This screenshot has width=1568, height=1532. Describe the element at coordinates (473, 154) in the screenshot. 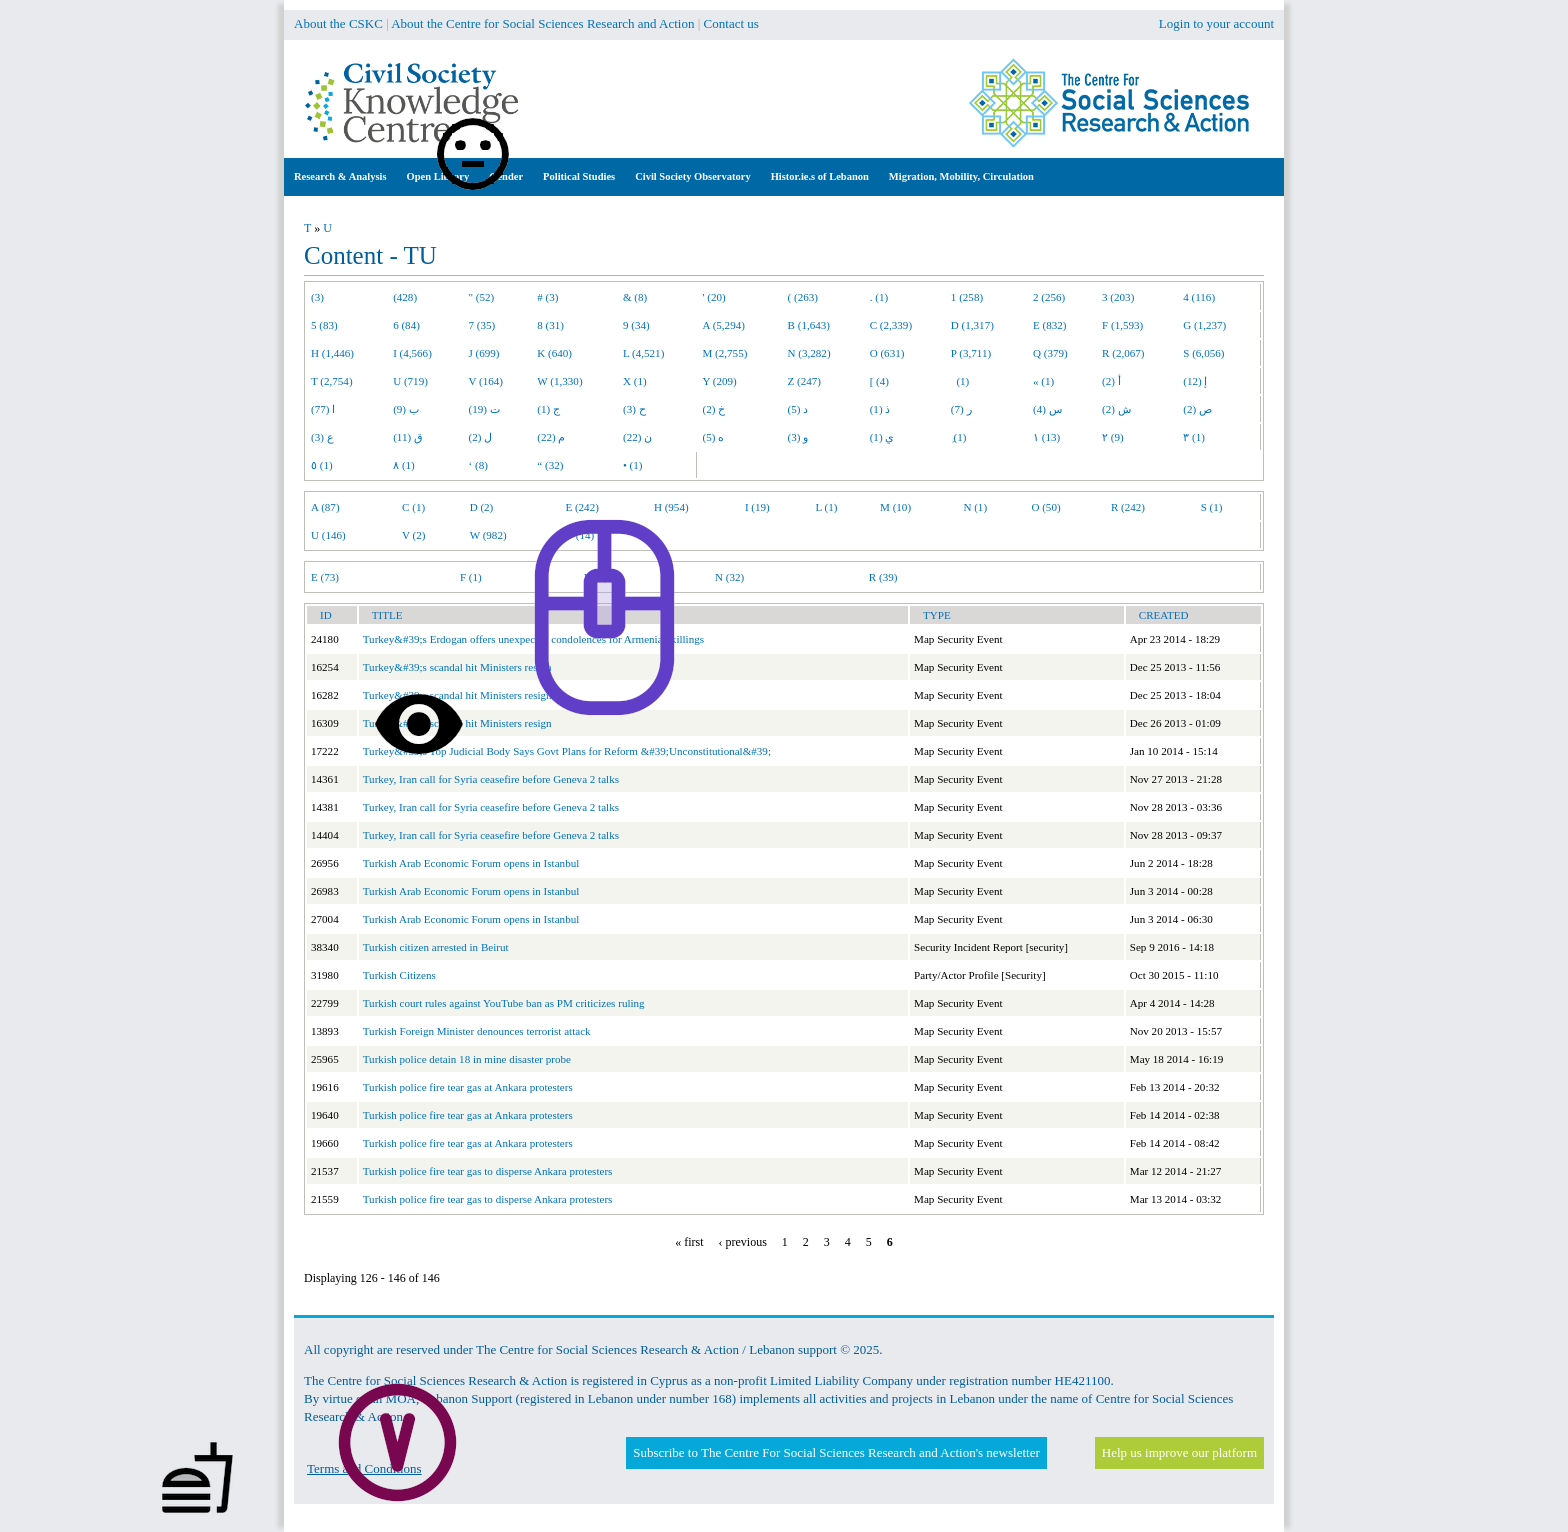

I see `indicates neutral feedback or rating` at that location.